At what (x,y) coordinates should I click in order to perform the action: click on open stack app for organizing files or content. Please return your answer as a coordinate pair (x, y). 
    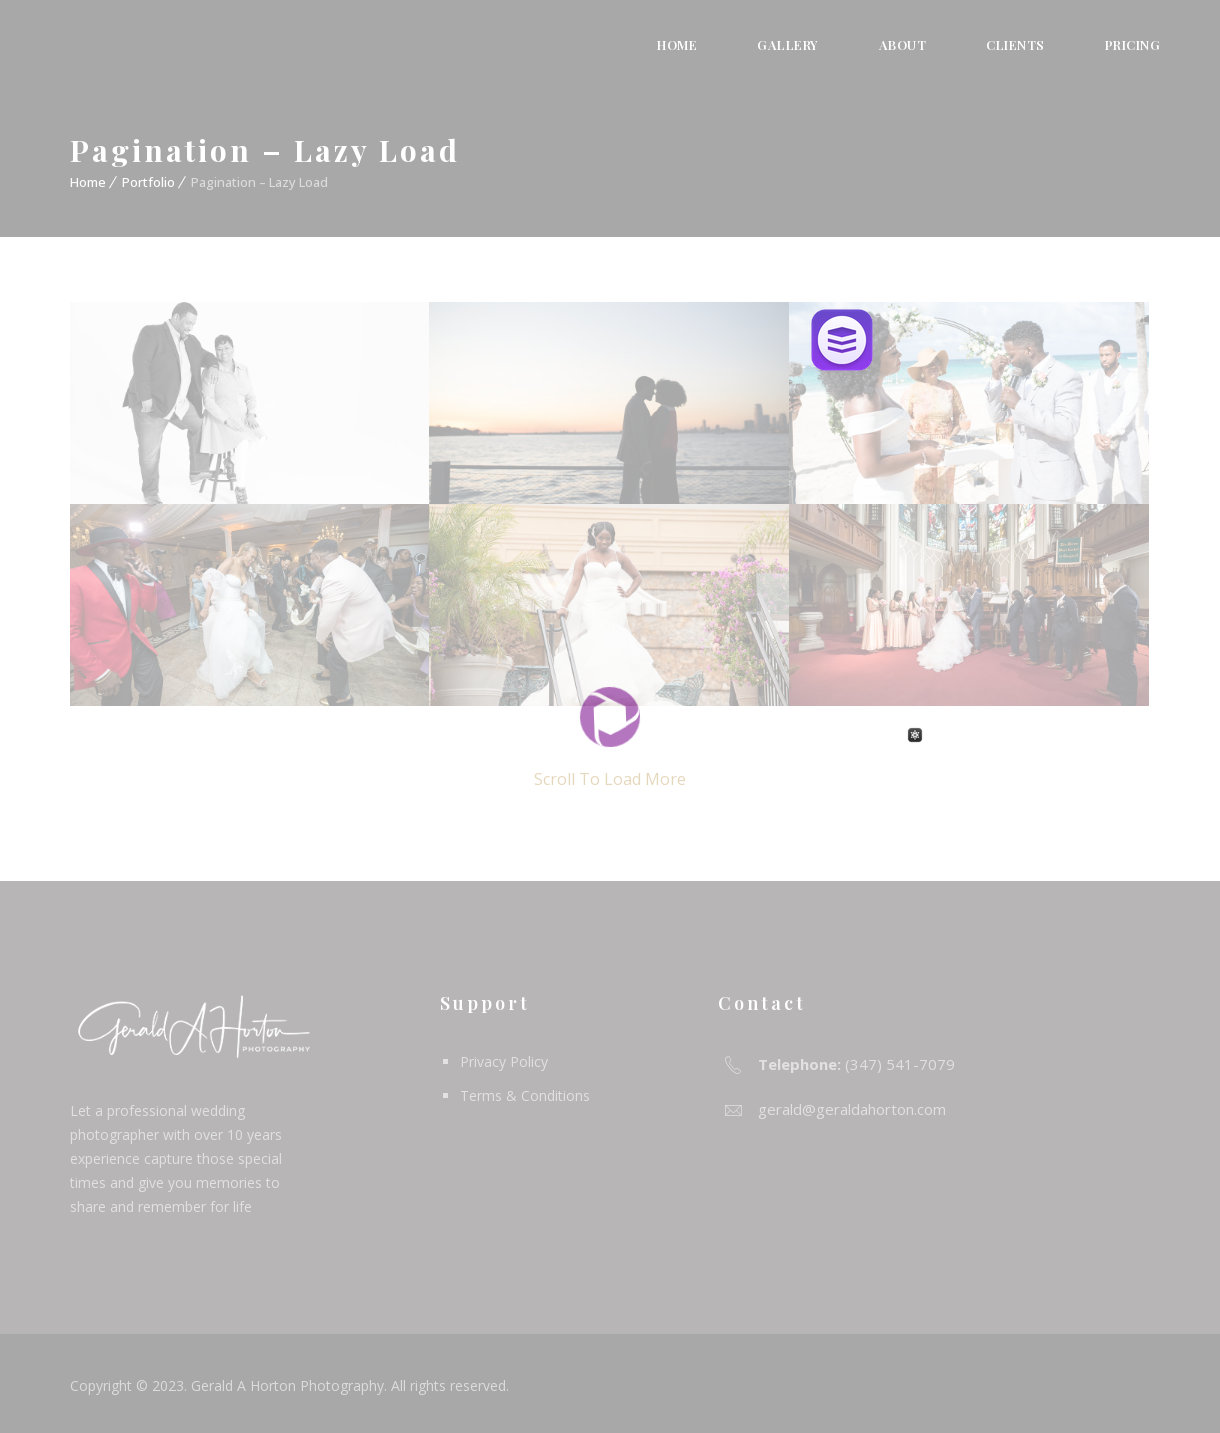
    Looking at the image, I should click on (842, 340).